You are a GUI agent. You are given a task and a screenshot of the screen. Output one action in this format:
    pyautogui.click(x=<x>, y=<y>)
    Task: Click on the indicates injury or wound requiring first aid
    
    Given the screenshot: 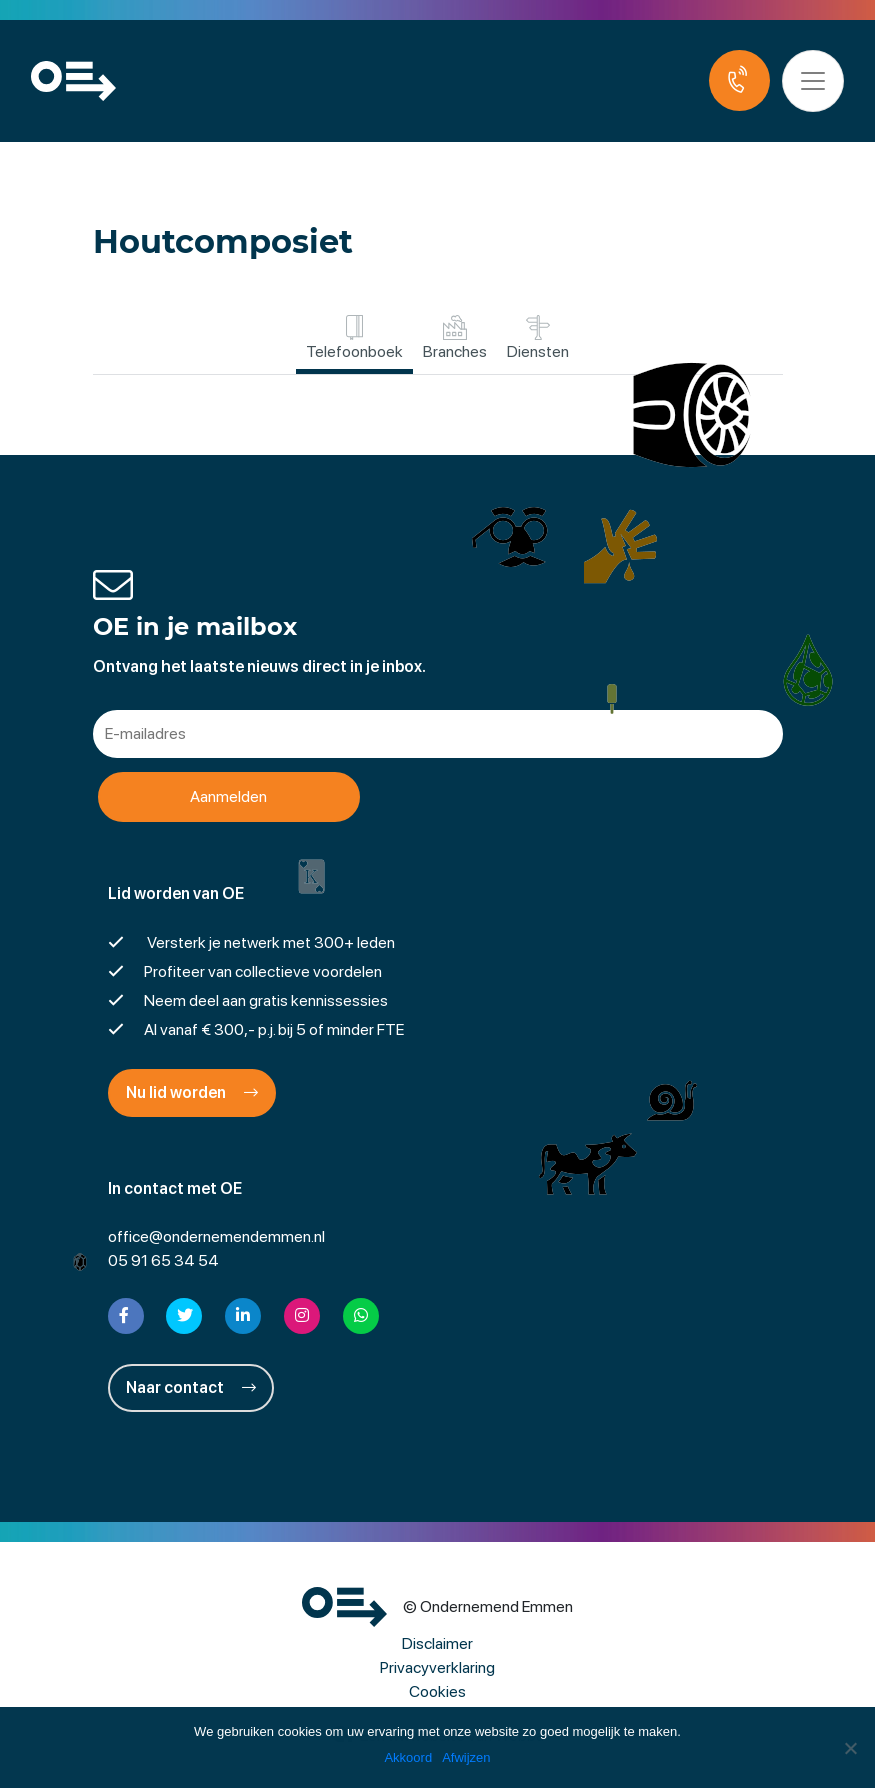 What is the action you would take?
    pyautogui.click(x=620, y=546)
    